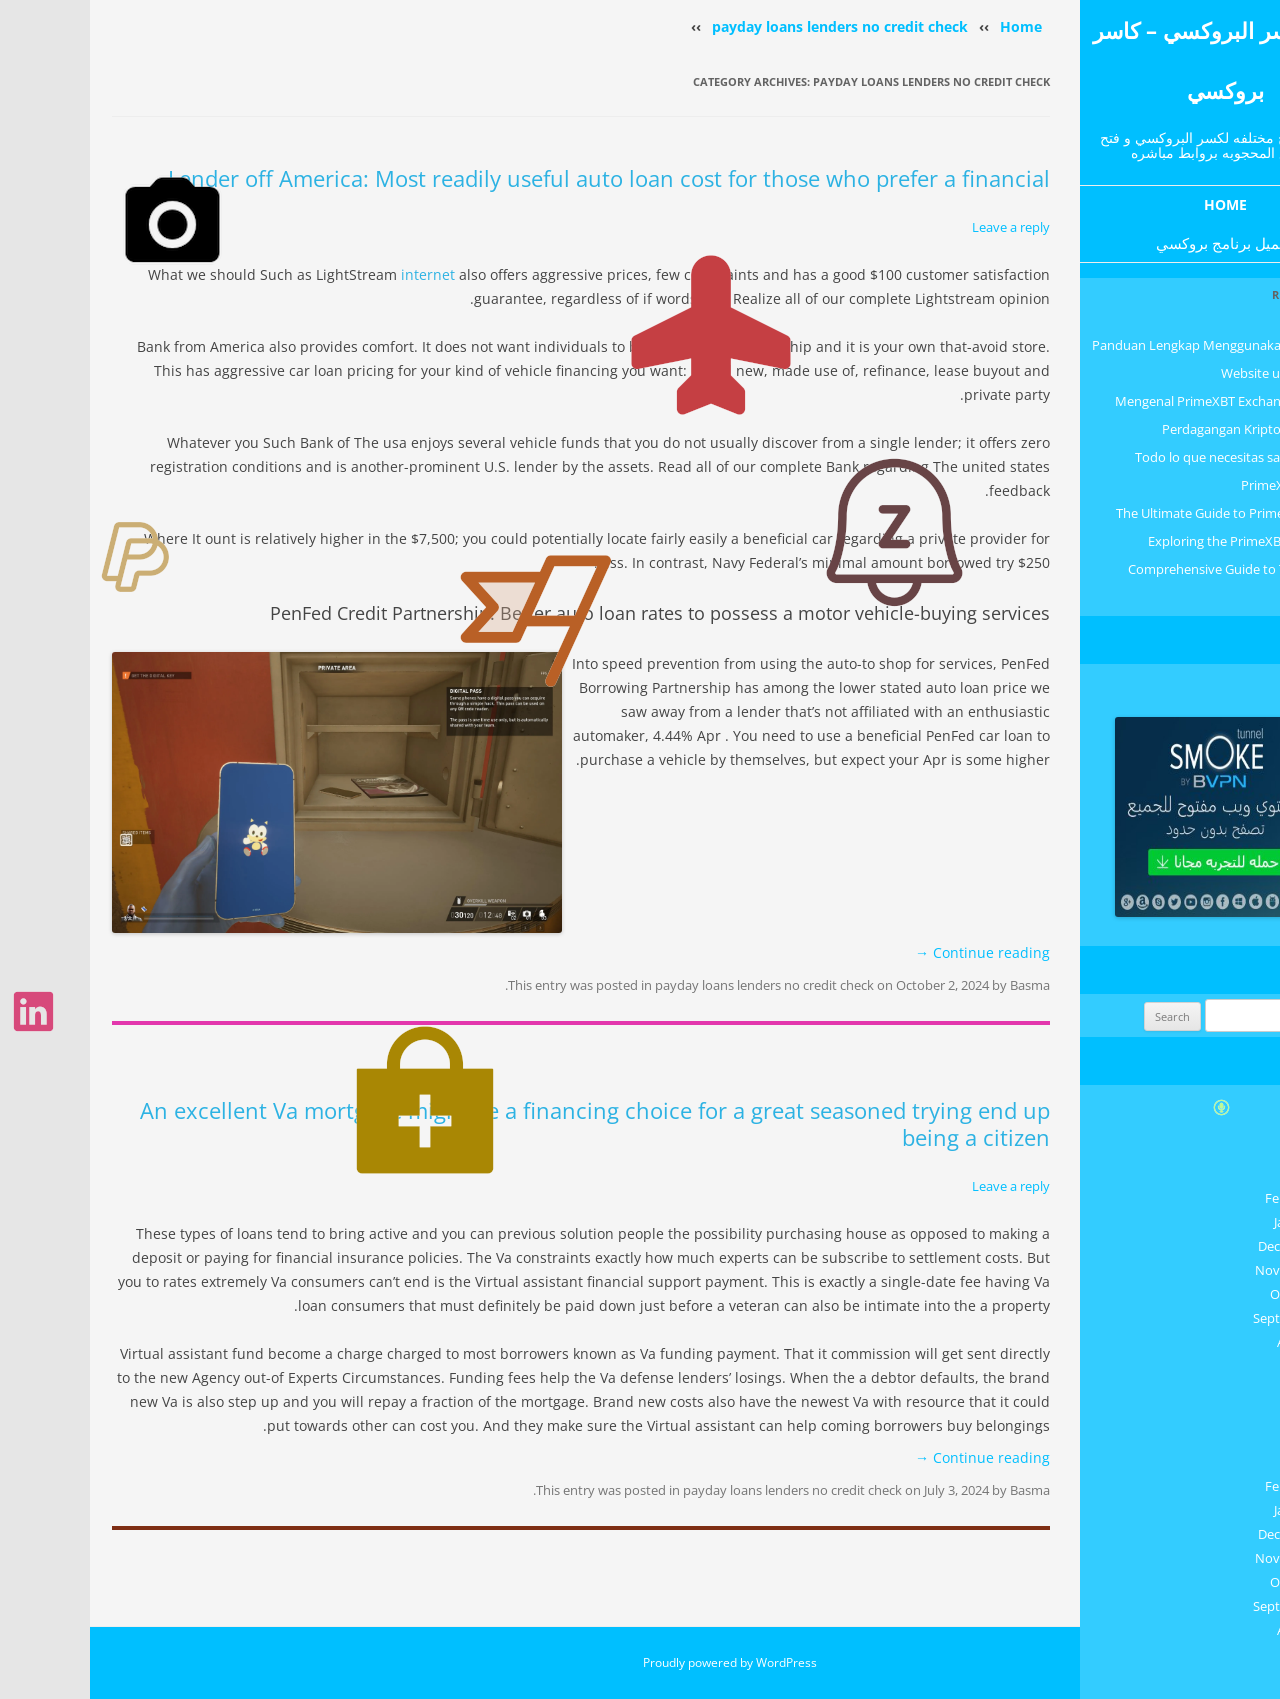 This screenshot has width=1280, height=1699. Describe the element at coordinates (425, 1100) in the screenshot. I see `add item to shopping bag` at that location.